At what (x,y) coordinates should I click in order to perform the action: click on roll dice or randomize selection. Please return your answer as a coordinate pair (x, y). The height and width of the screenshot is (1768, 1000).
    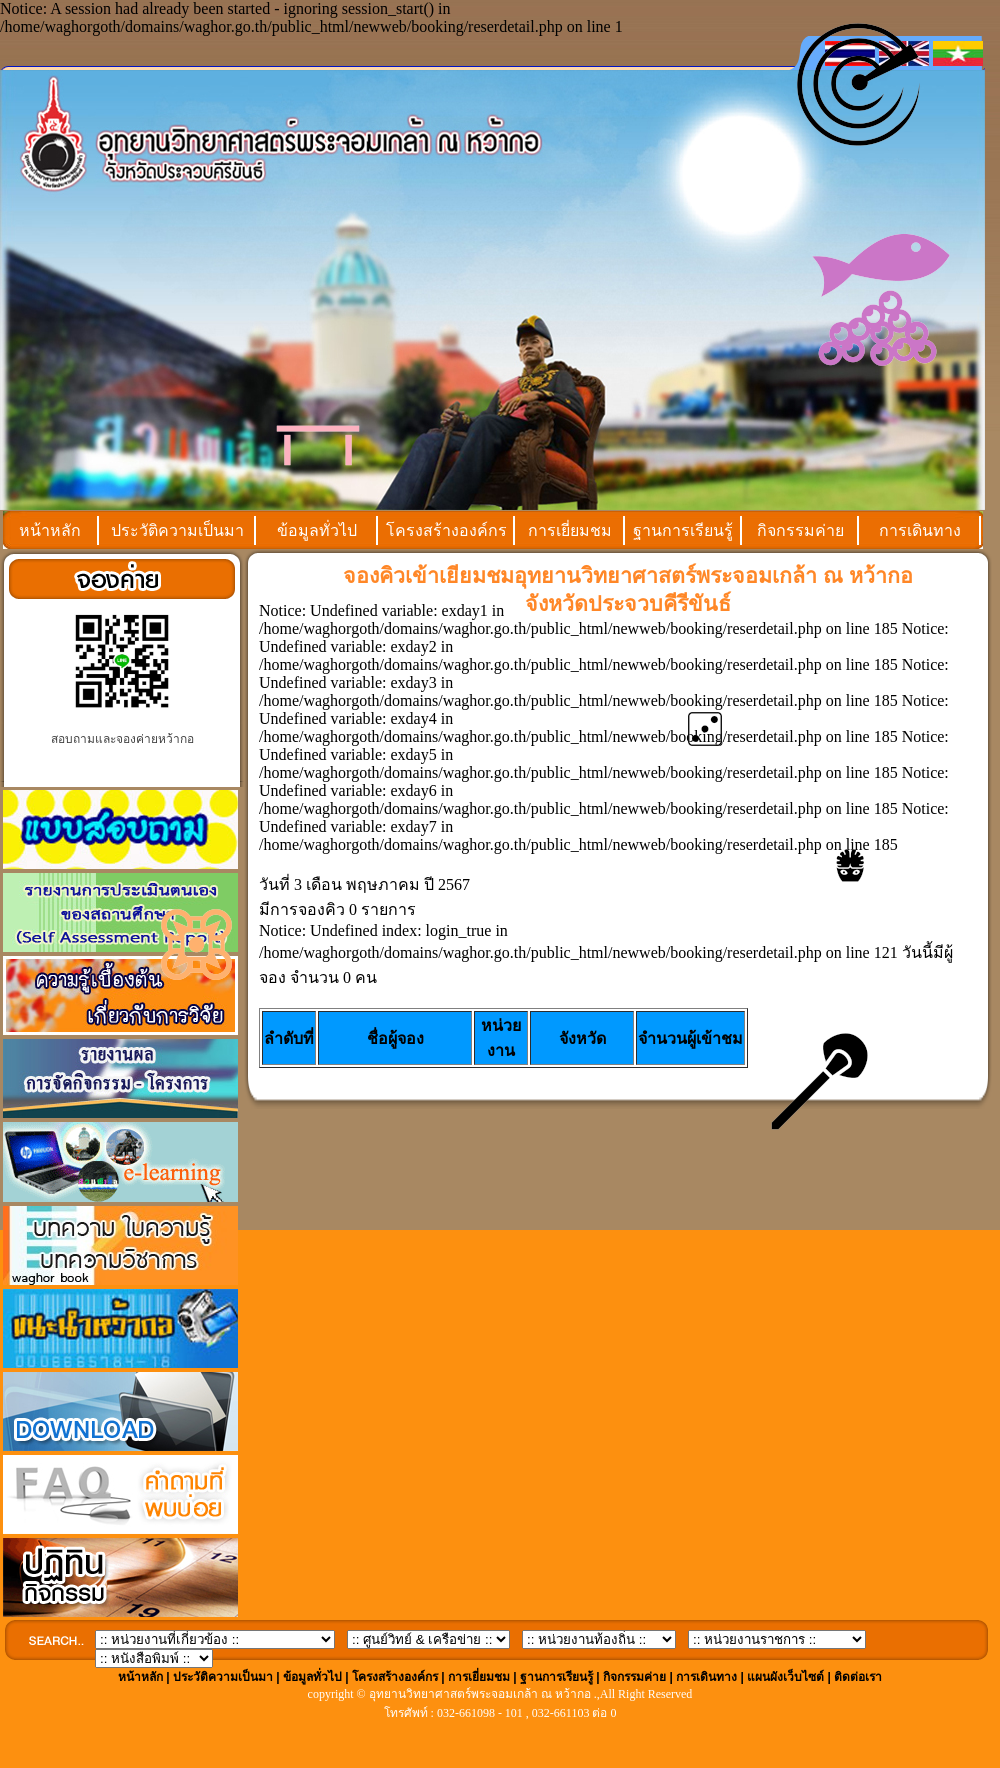
    Looking at the image, I should click on (705, 729).